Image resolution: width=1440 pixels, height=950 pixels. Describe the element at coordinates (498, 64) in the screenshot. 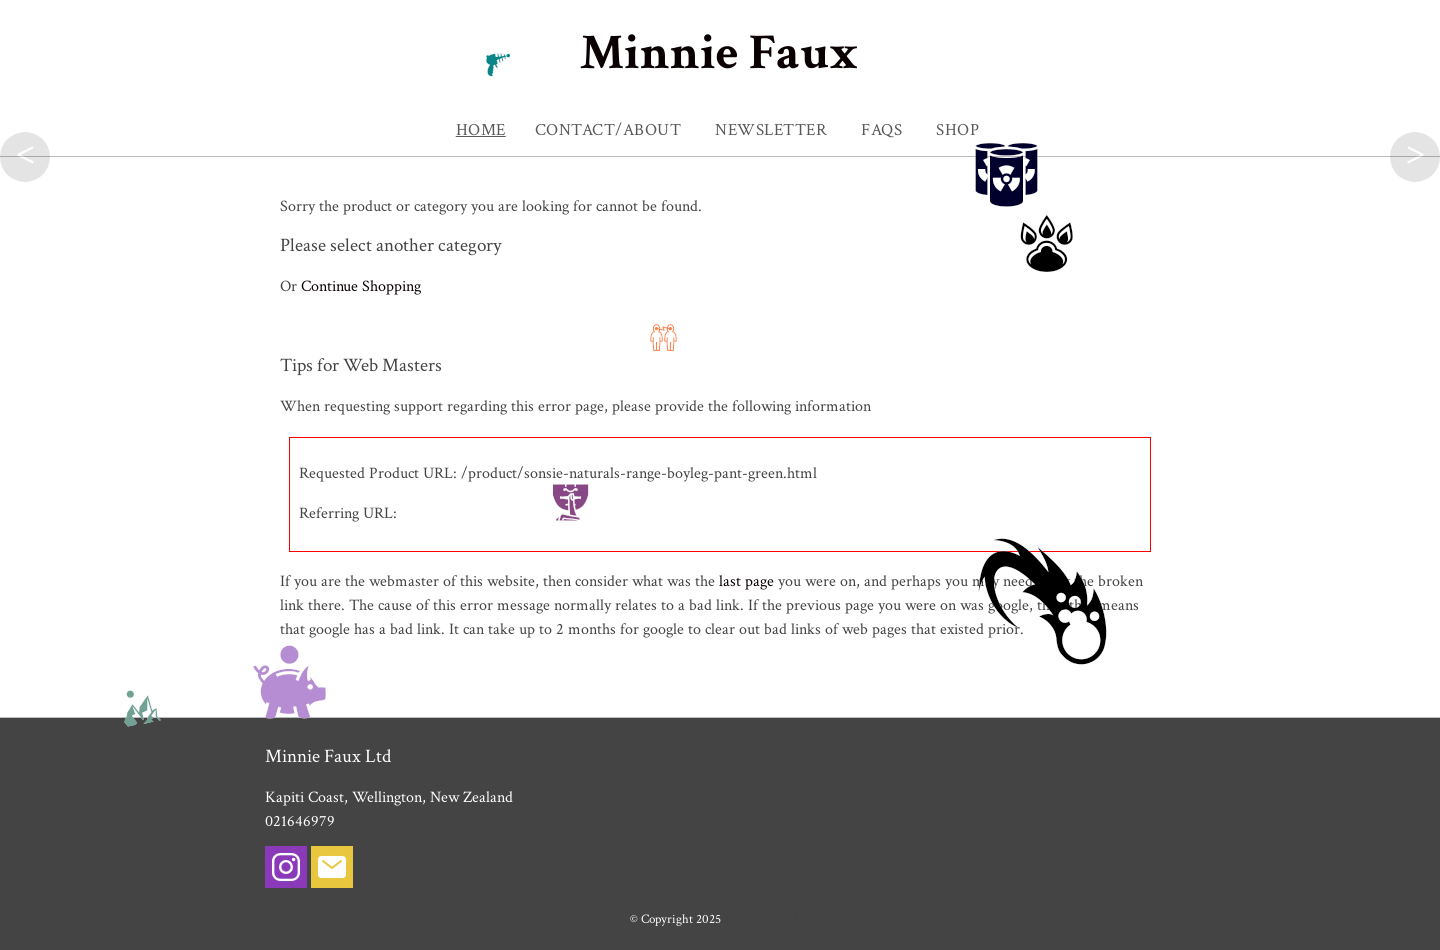

I see `select ray gun weapon in game` at that location.